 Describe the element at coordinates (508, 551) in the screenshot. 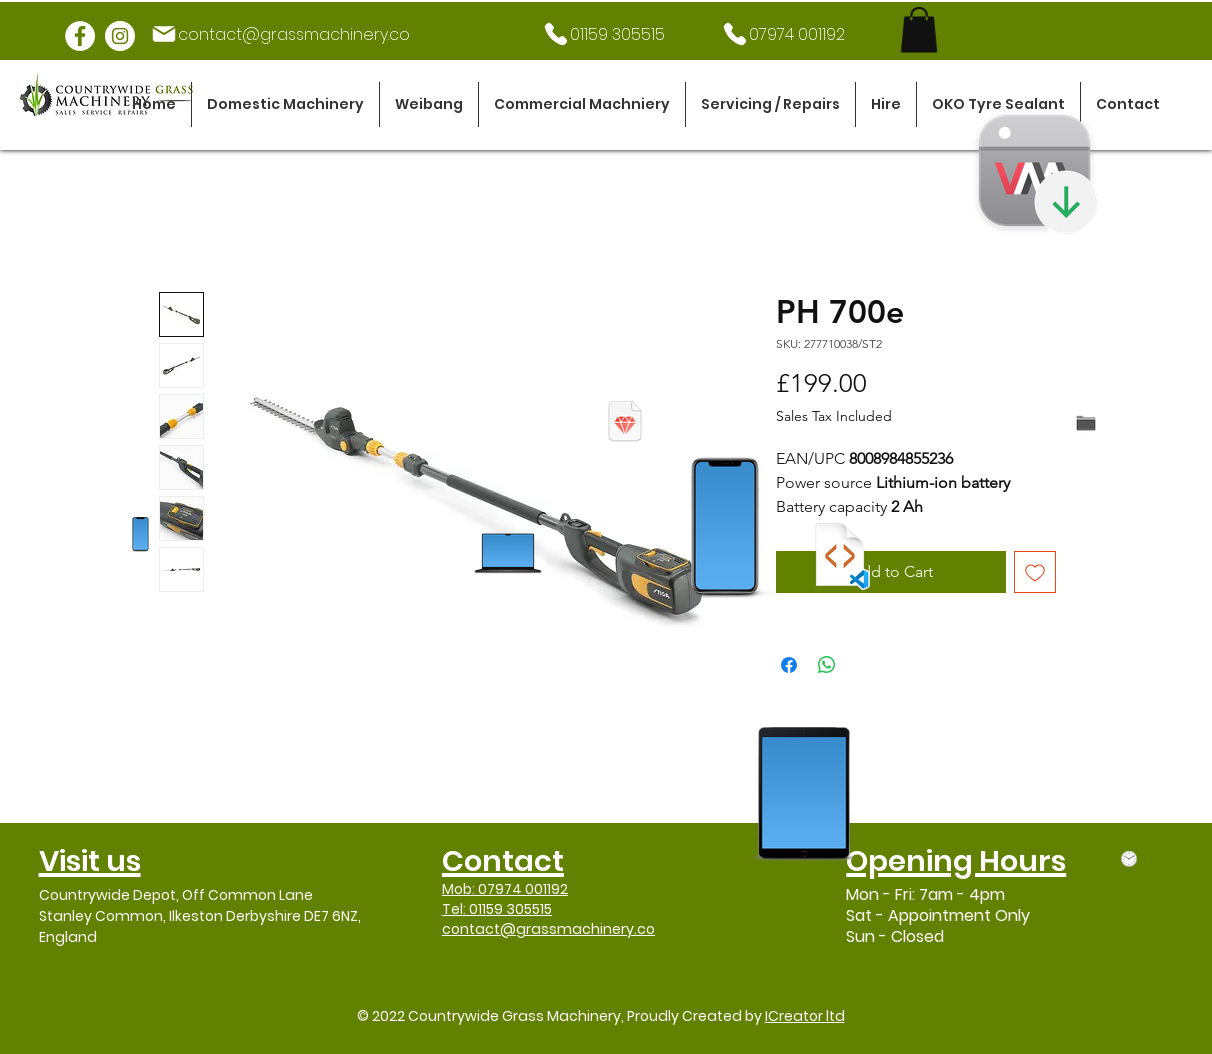

I see `indicates a macbook pro 16-inch device in system settings` at that location.